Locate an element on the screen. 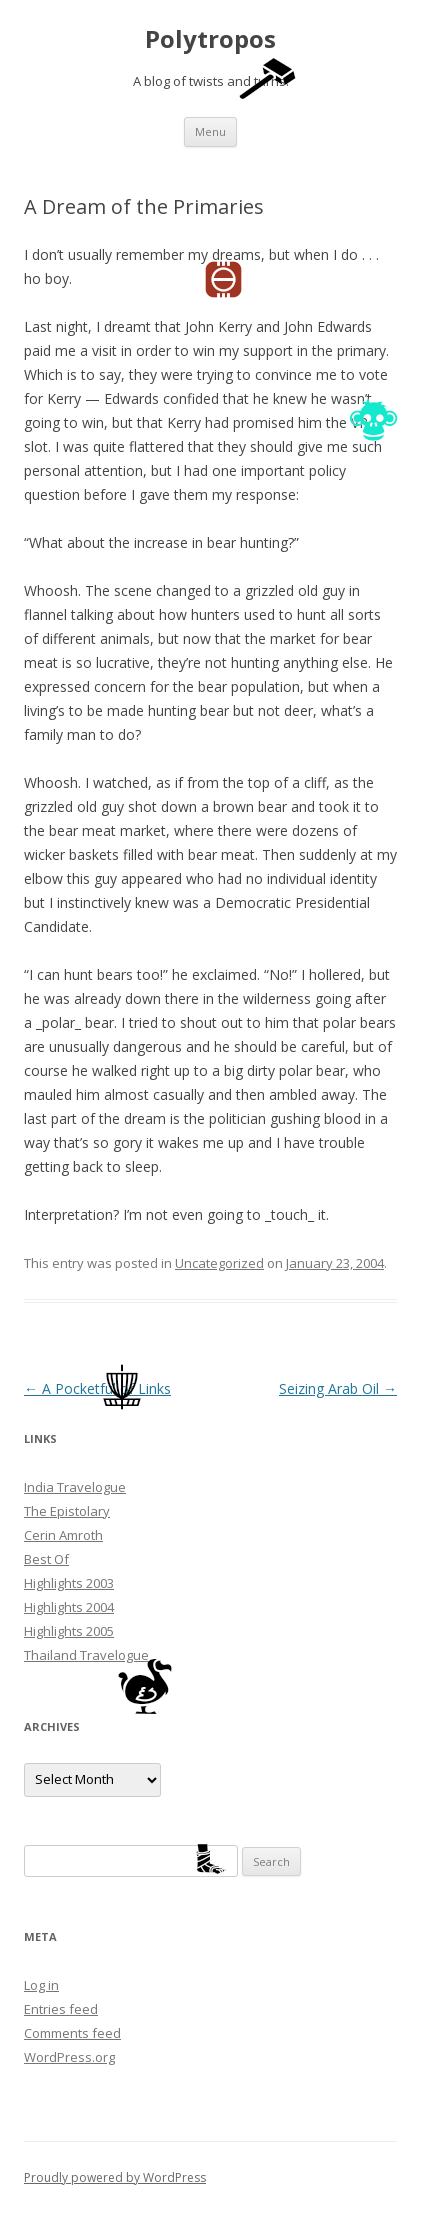 This screenshot has width=421, height=2214. access disc golf course information is located at coordinates (122, 1387).